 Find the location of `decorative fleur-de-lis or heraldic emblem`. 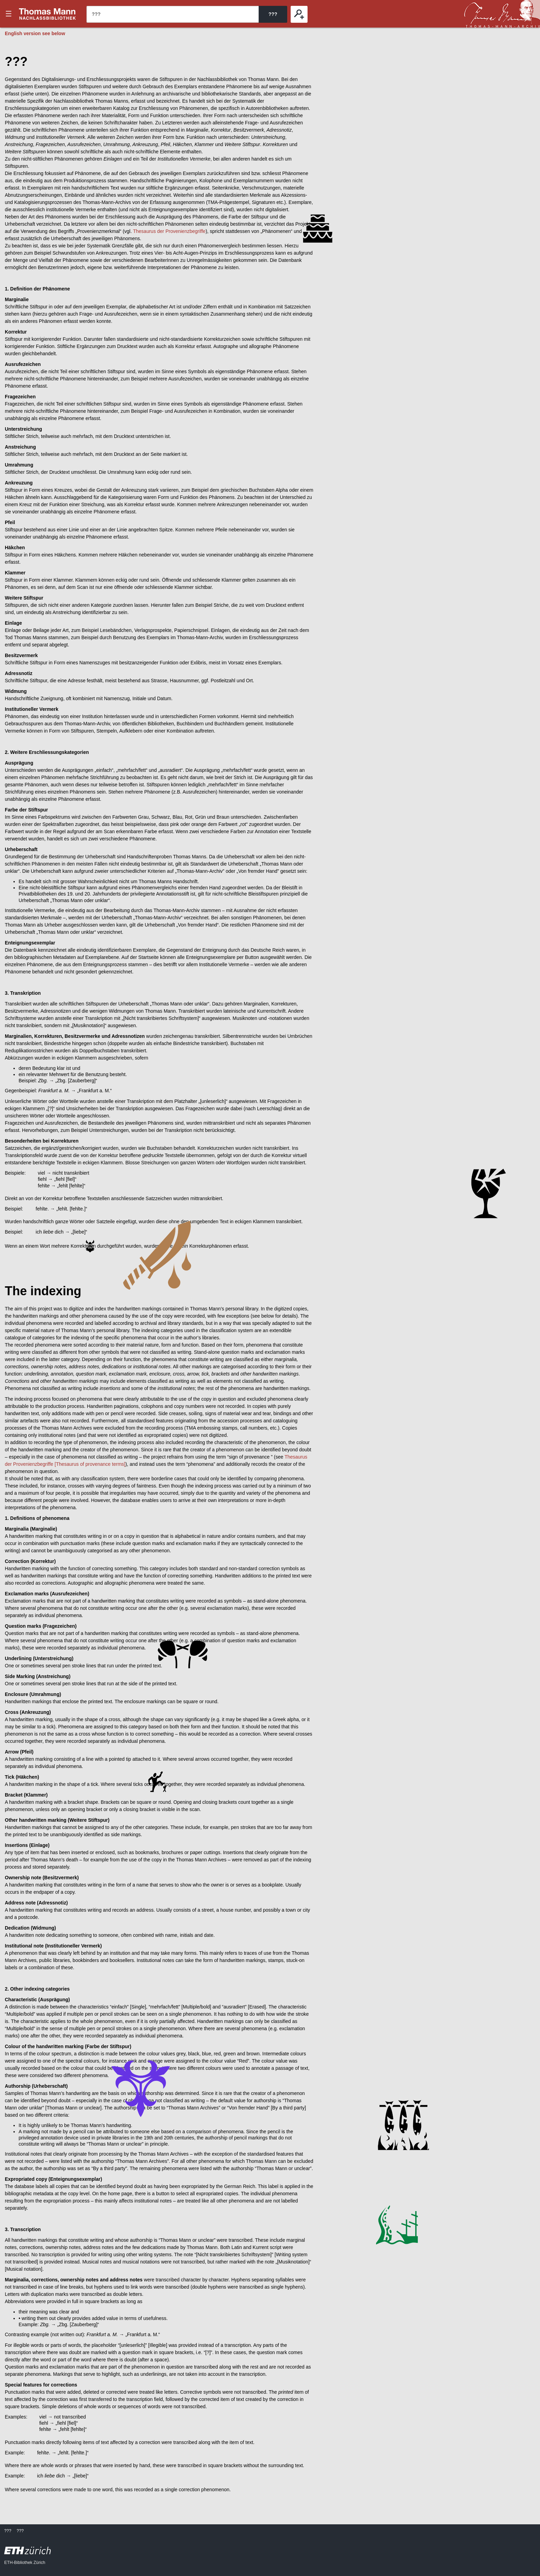

decorative fleur-de-lis or heraldic emblem is located at coordinates (141, 2088).